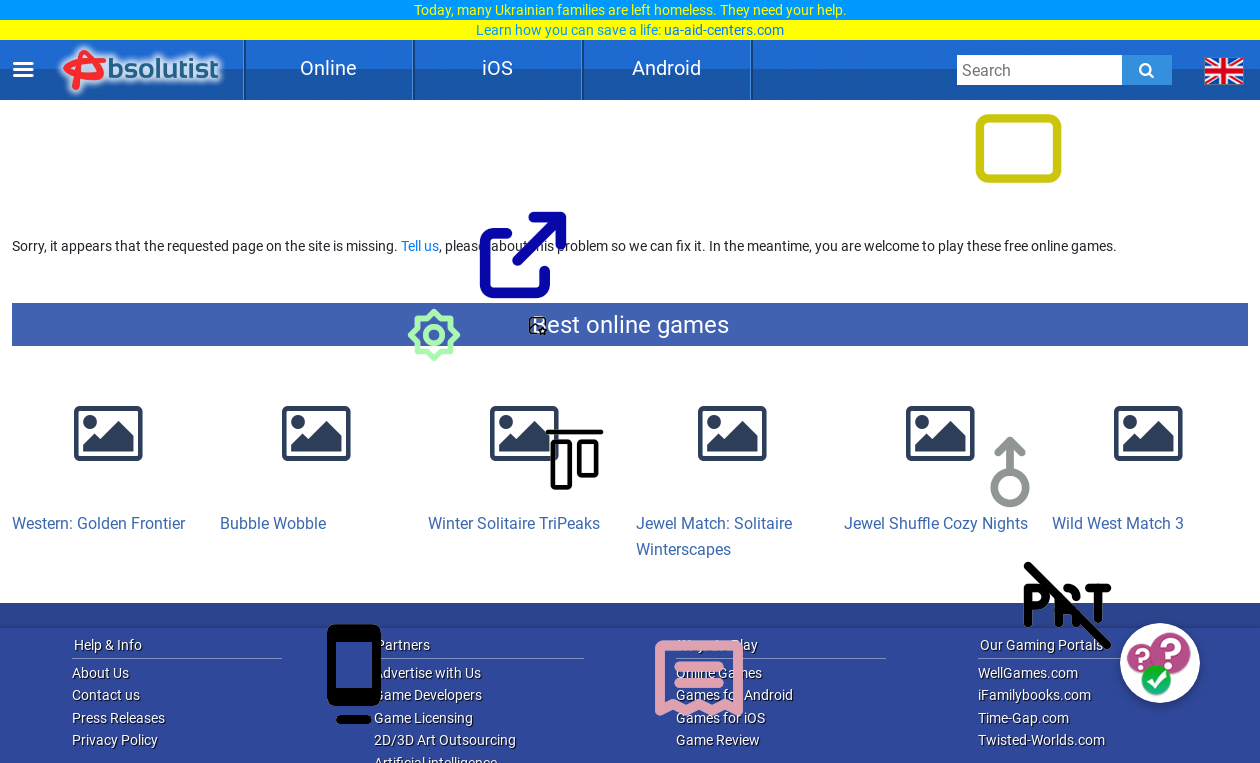  What do you see at coordinates (699, 678) in the screenshot?
I see `view purchase receipt or transaction history` at bounding box center [699, 678].